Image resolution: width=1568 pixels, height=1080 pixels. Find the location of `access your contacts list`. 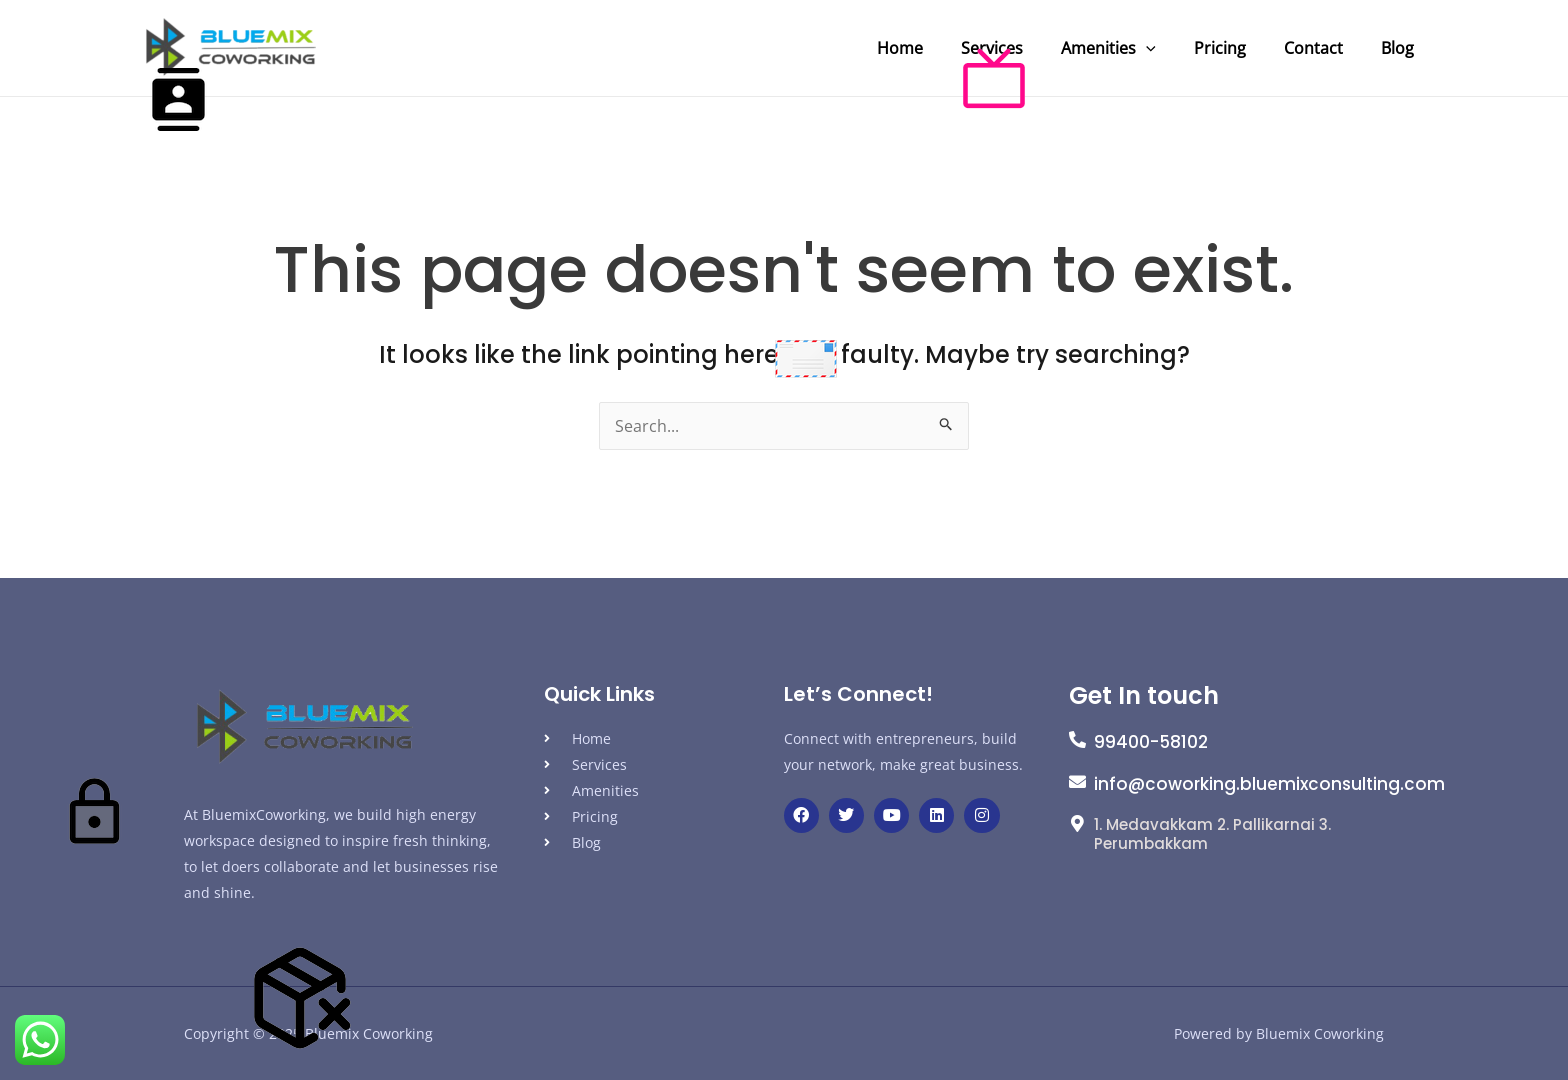

access your contacts list is located at coordinates (178, 99).